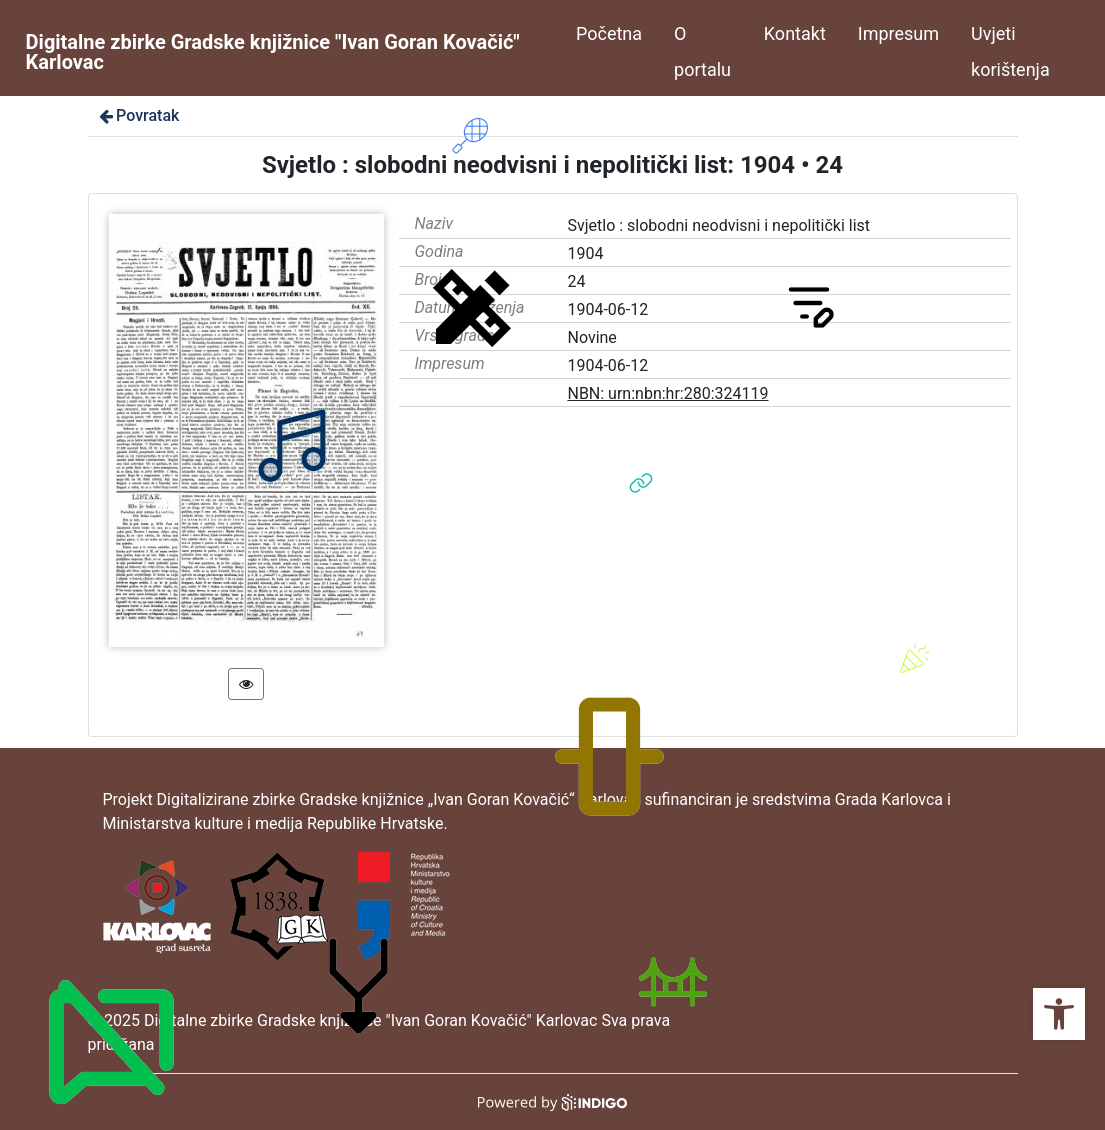 The height and width of the screenshot is (1130, 1105). I want to click on celebration or success notification, so click(913, 660).